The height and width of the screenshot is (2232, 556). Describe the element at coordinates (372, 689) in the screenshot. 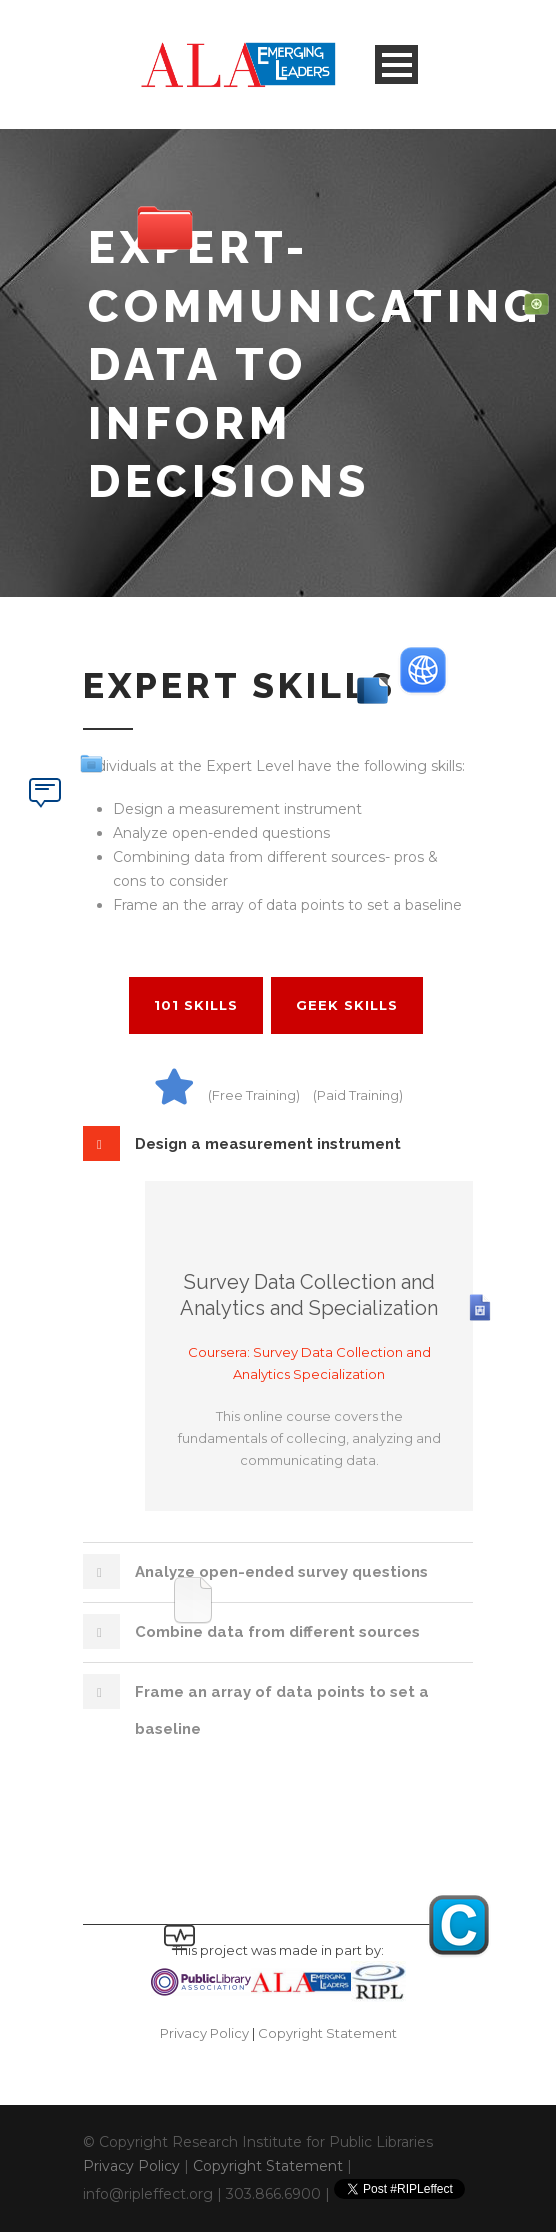

I see `change desktop wallpaper settings` at that location.